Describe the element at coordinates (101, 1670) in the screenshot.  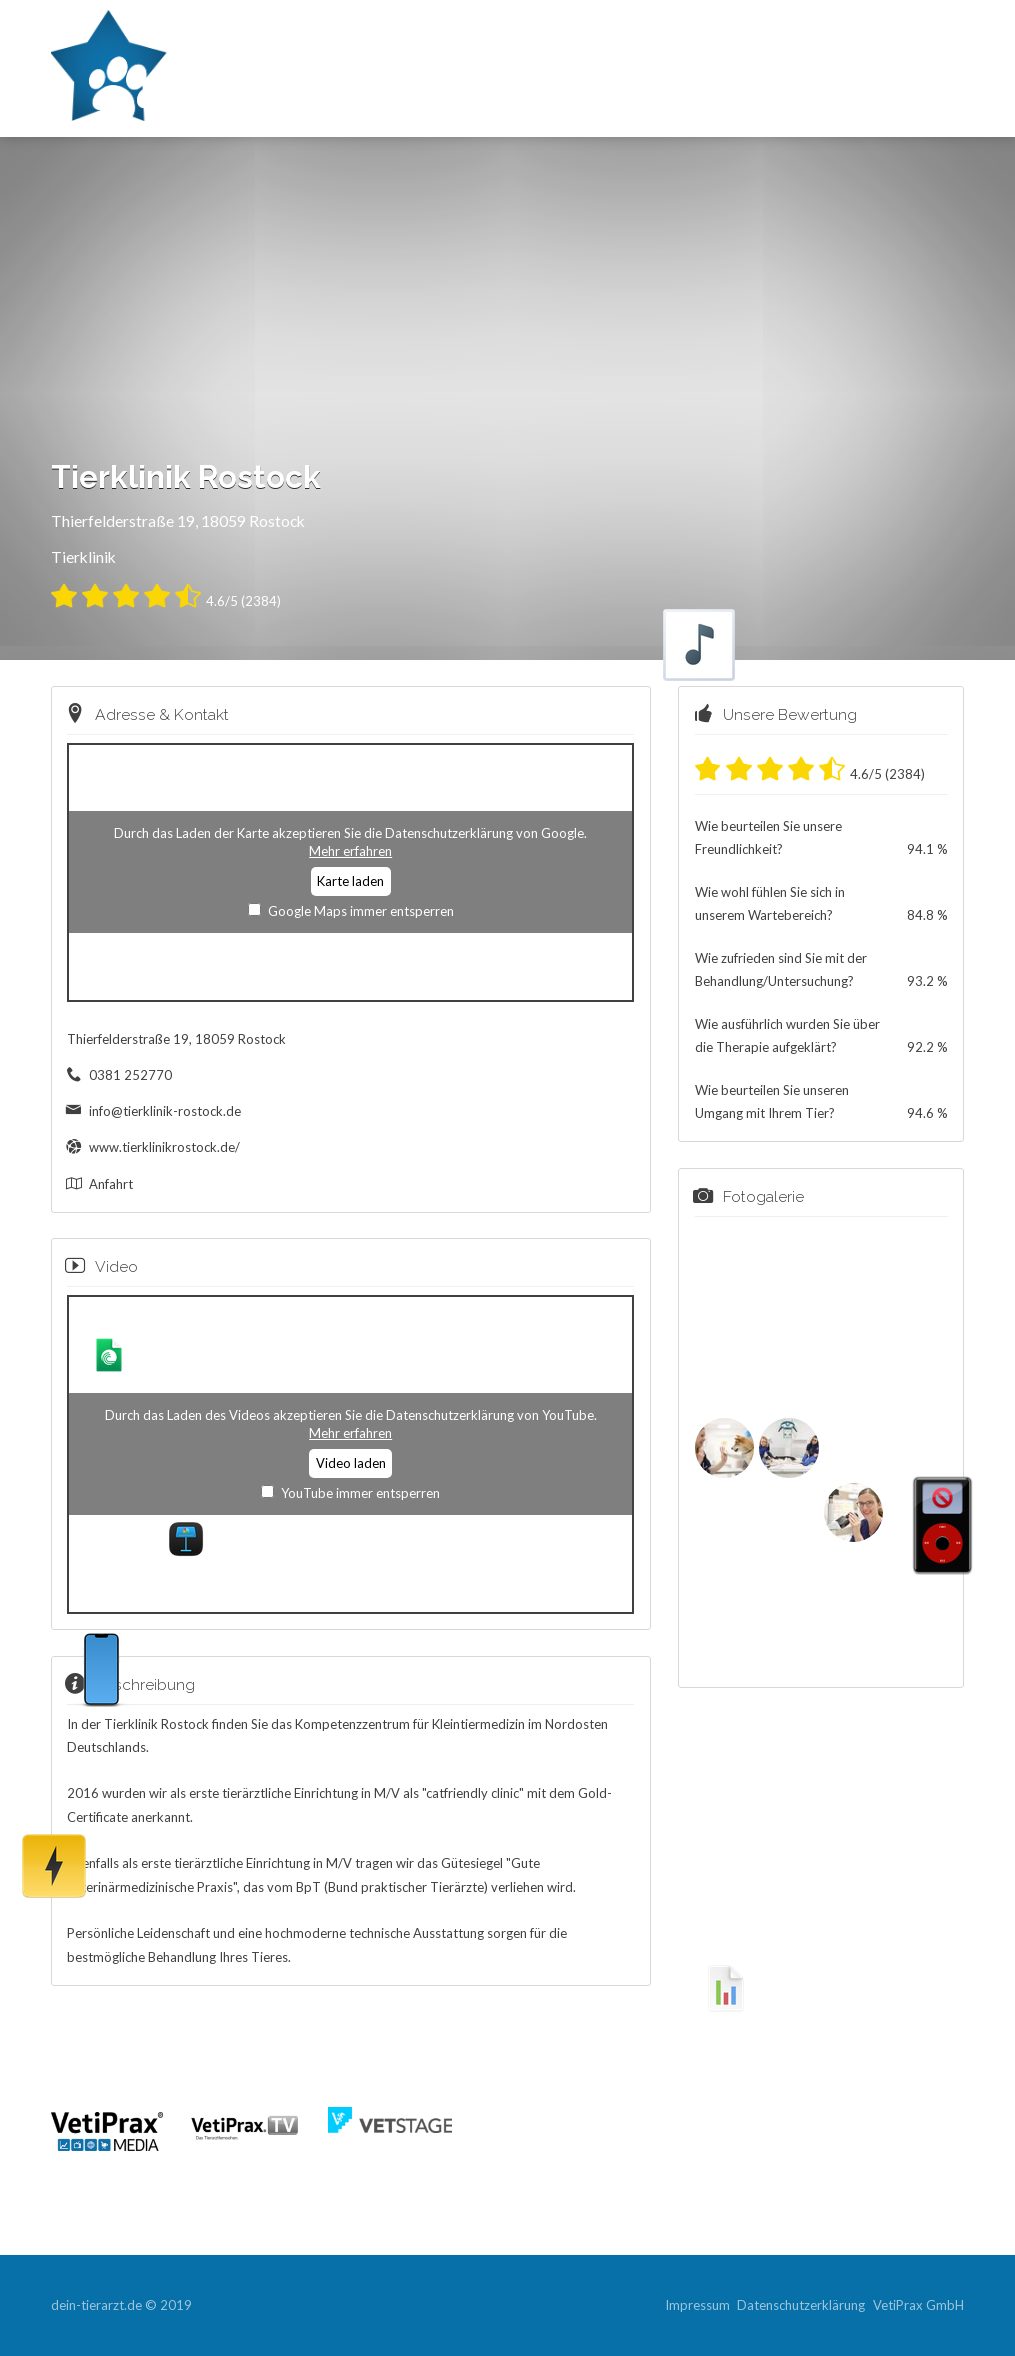
I see `iPhone 16e device icon` at that location.